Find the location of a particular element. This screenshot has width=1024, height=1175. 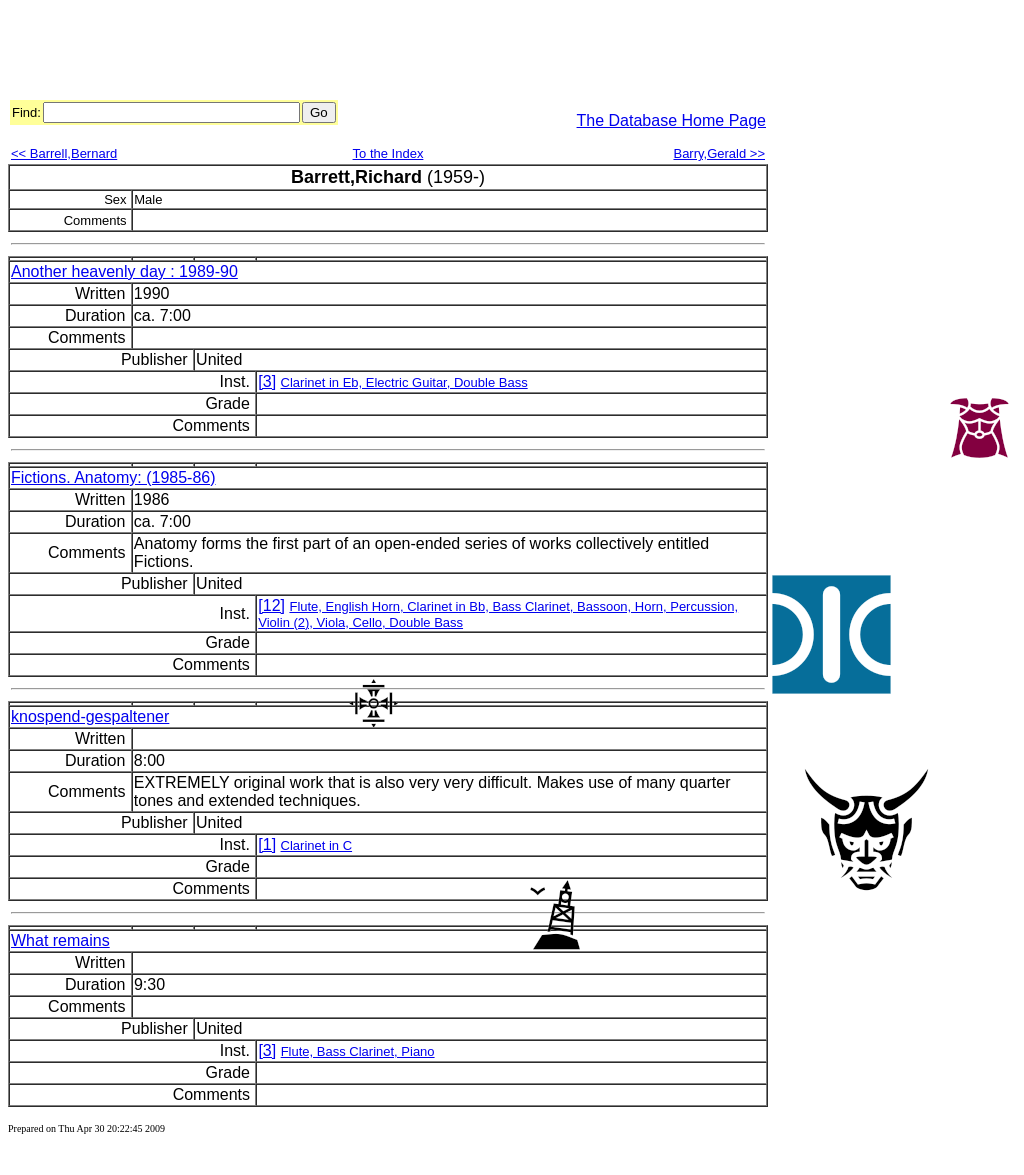

select oni character or avatar is located at coordinates (866, 829).